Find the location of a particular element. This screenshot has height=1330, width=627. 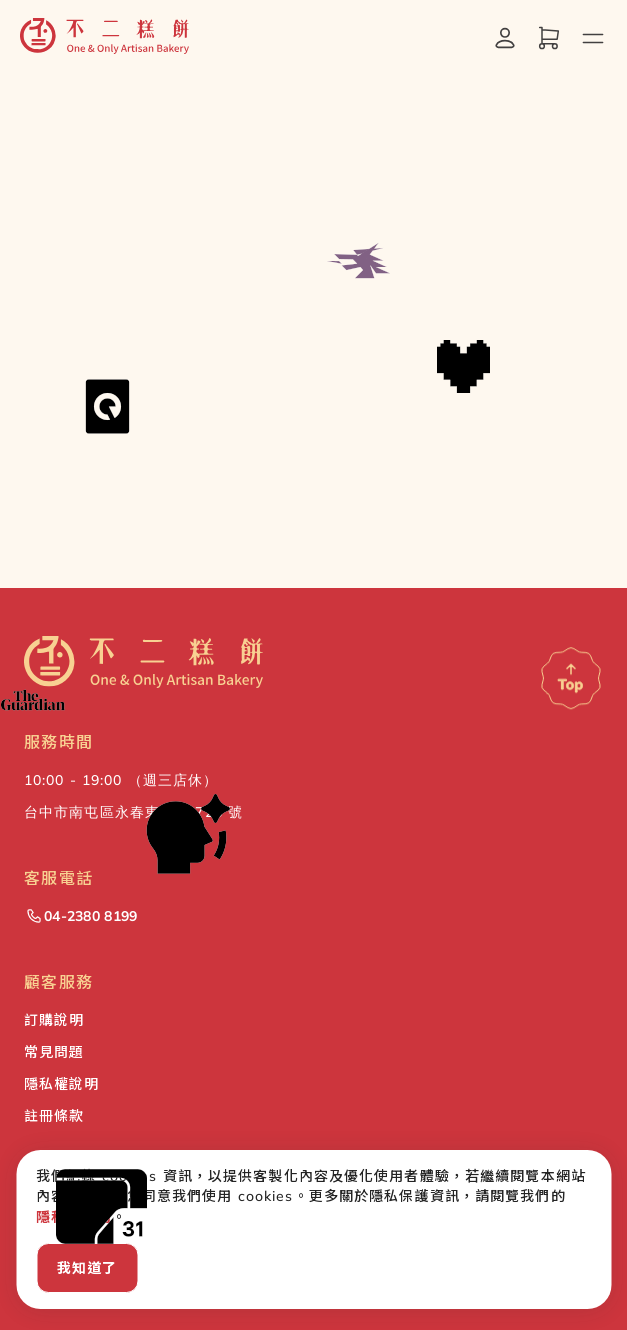

restore device from backup is located at coordinates (107, 406).